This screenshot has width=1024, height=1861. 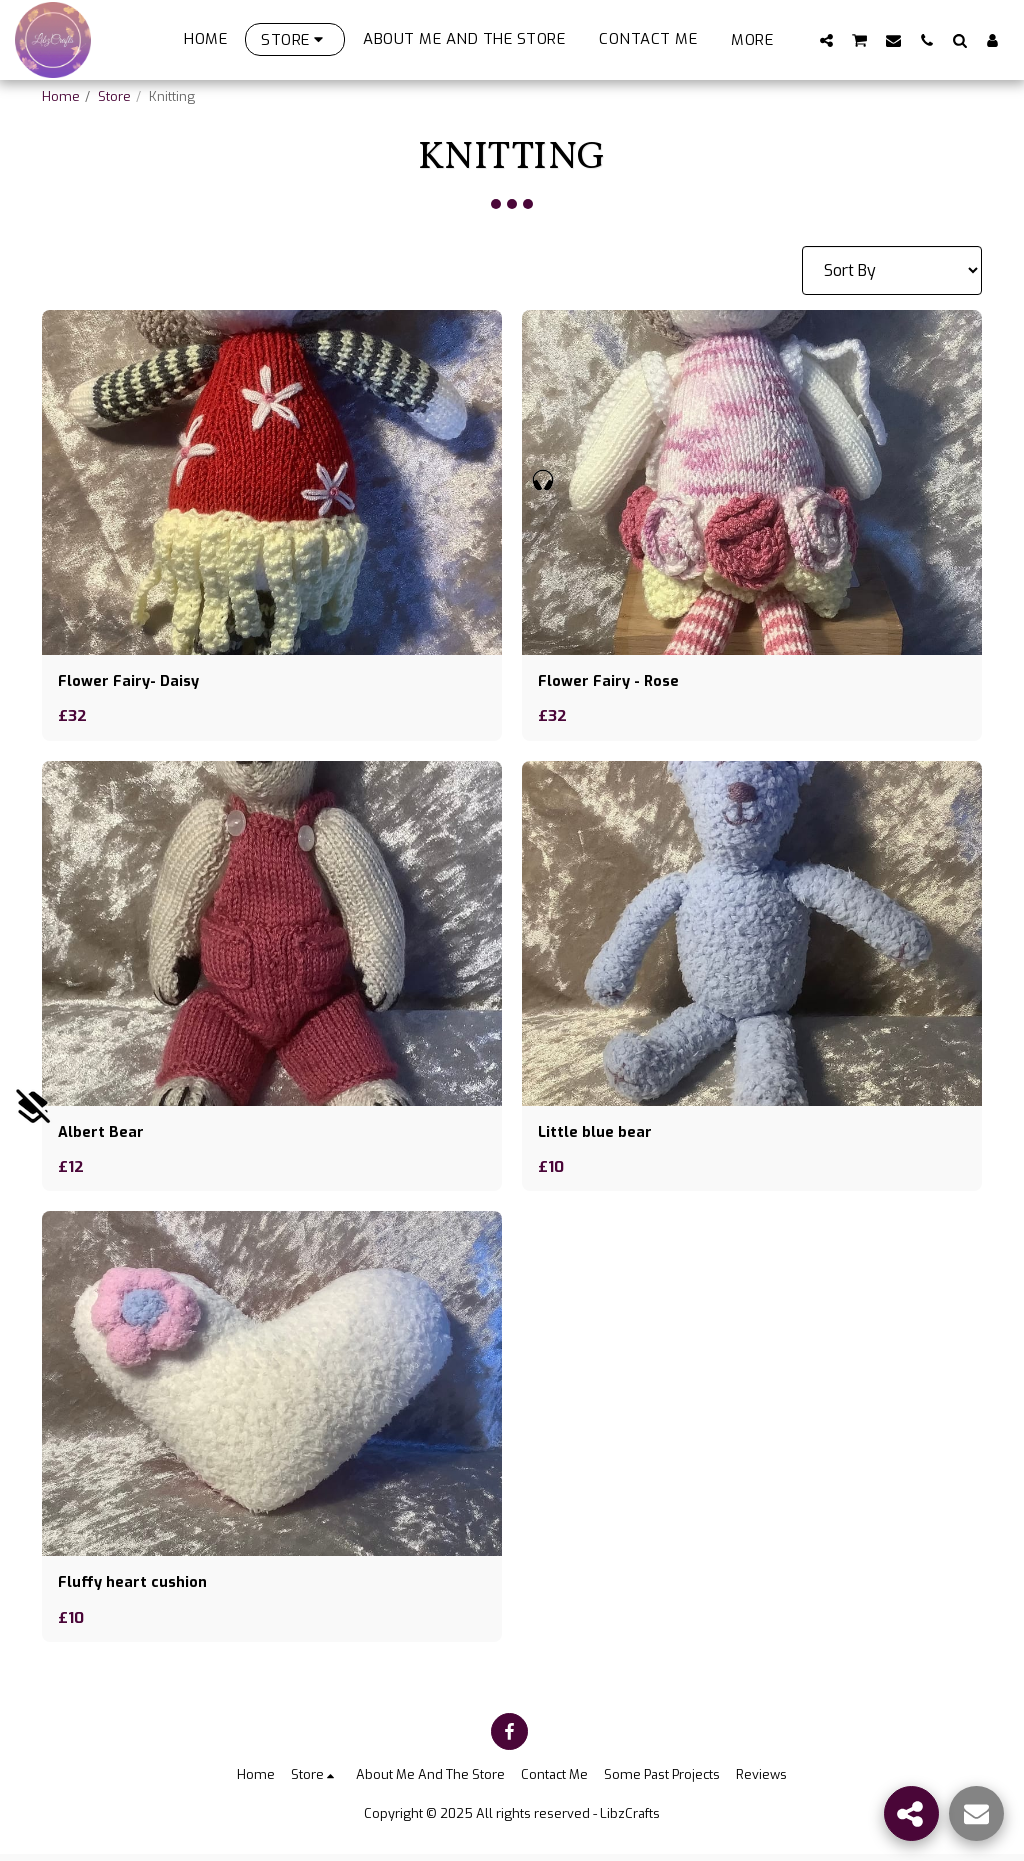 I want to click on contact customer support, so click(x=543, y=480).